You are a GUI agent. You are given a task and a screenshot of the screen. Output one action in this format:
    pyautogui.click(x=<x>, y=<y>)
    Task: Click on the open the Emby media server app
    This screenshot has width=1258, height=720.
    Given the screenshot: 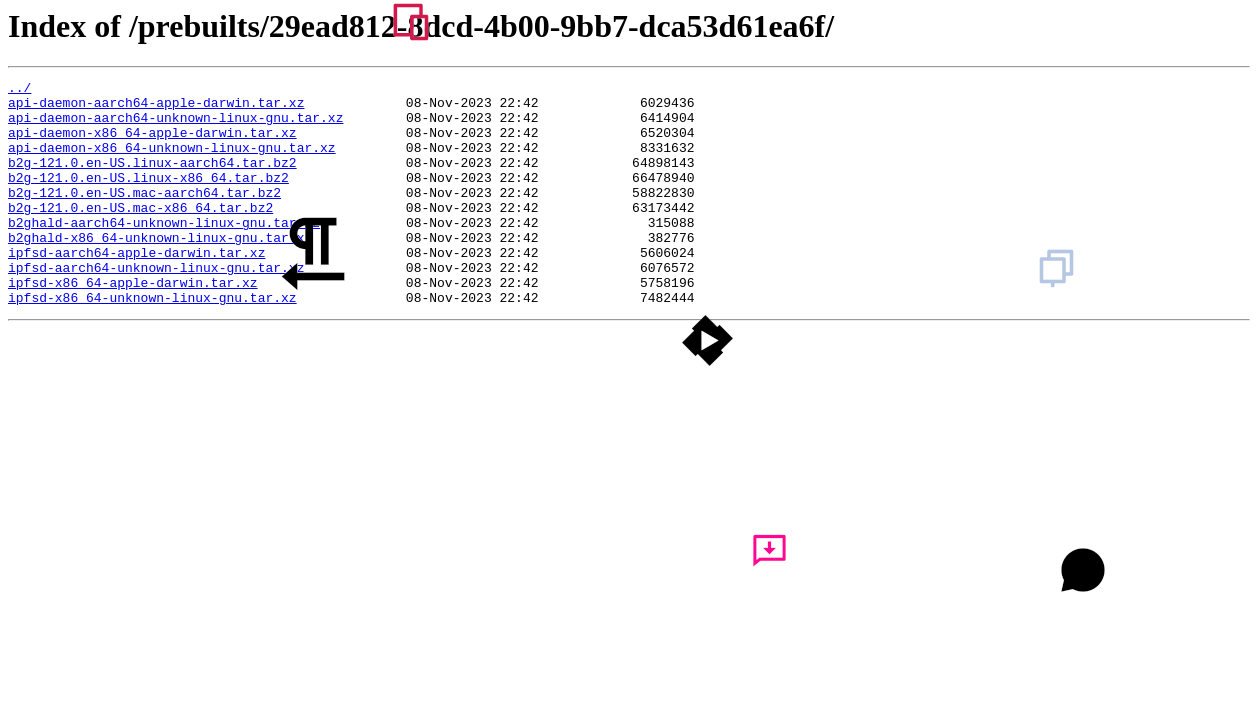 What is the action you would take?
    pyautogui.click(x=707, y=340)
    